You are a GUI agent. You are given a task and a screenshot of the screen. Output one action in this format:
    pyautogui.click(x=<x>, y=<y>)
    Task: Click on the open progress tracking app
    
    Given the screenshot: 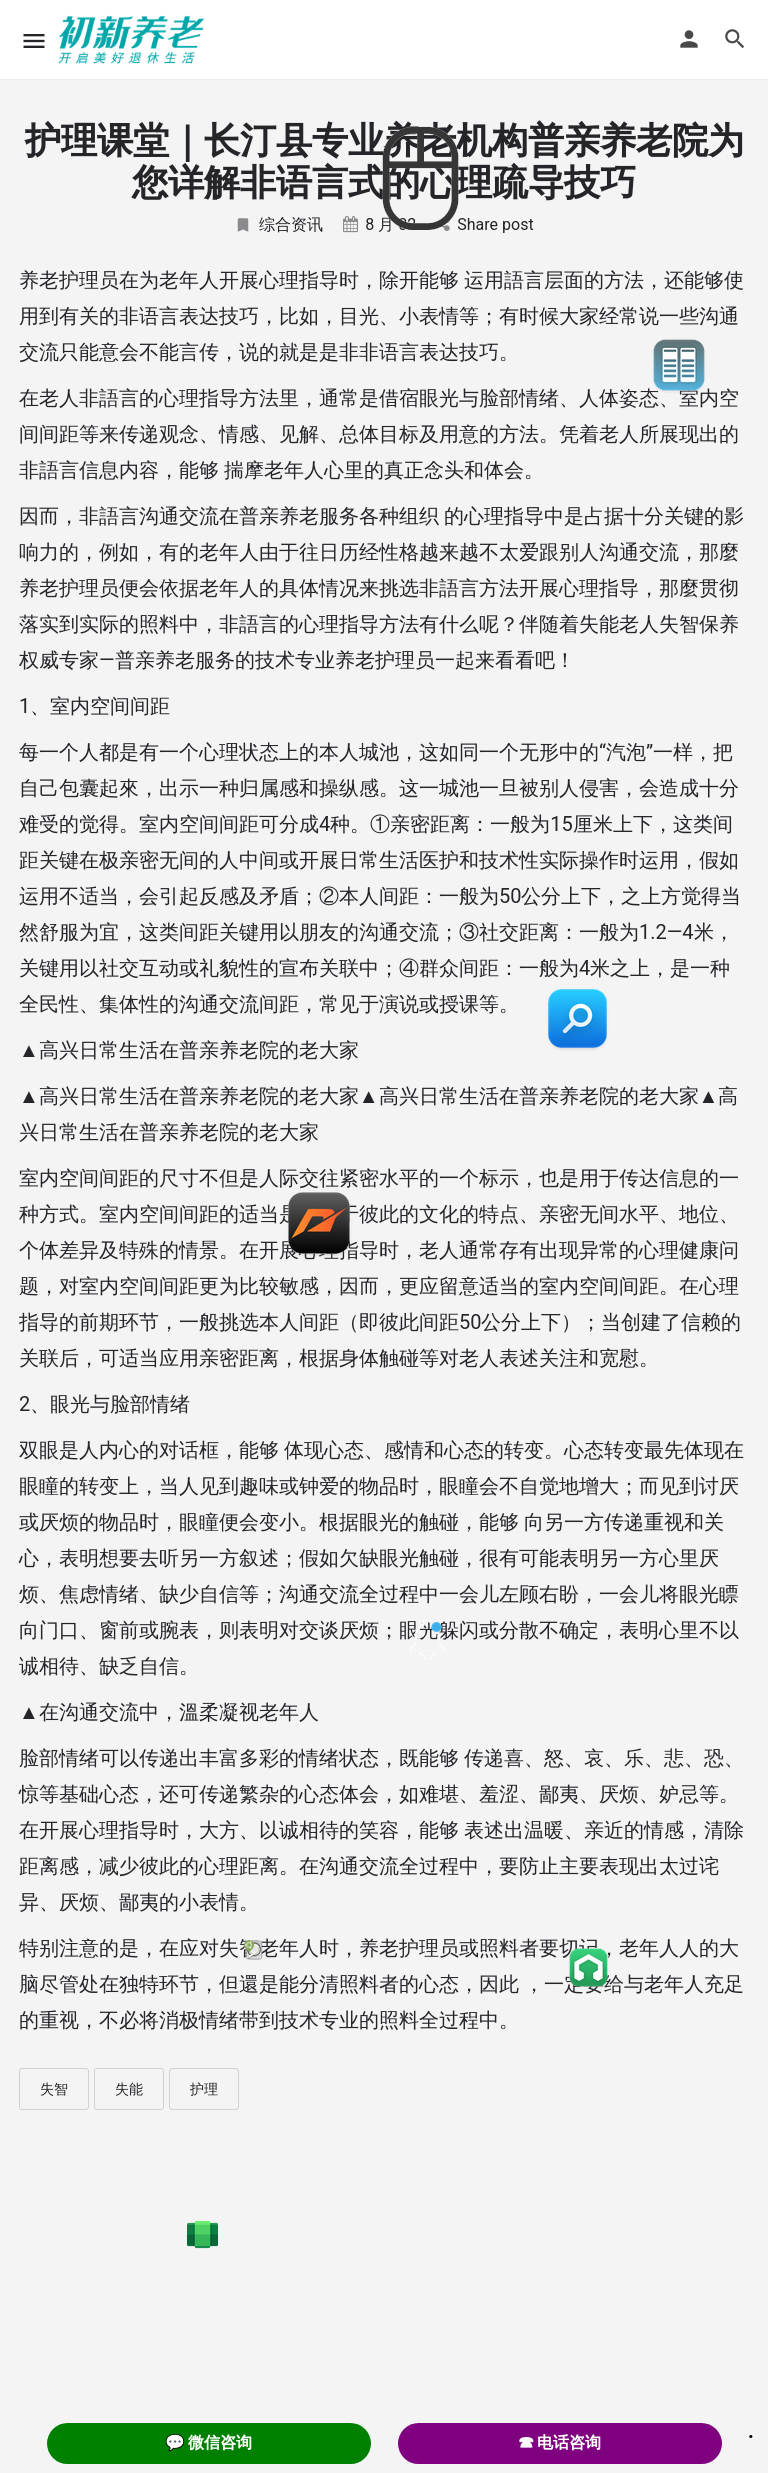 What is the action you would take?
    pyautogui.click(x=679, y=365)
    